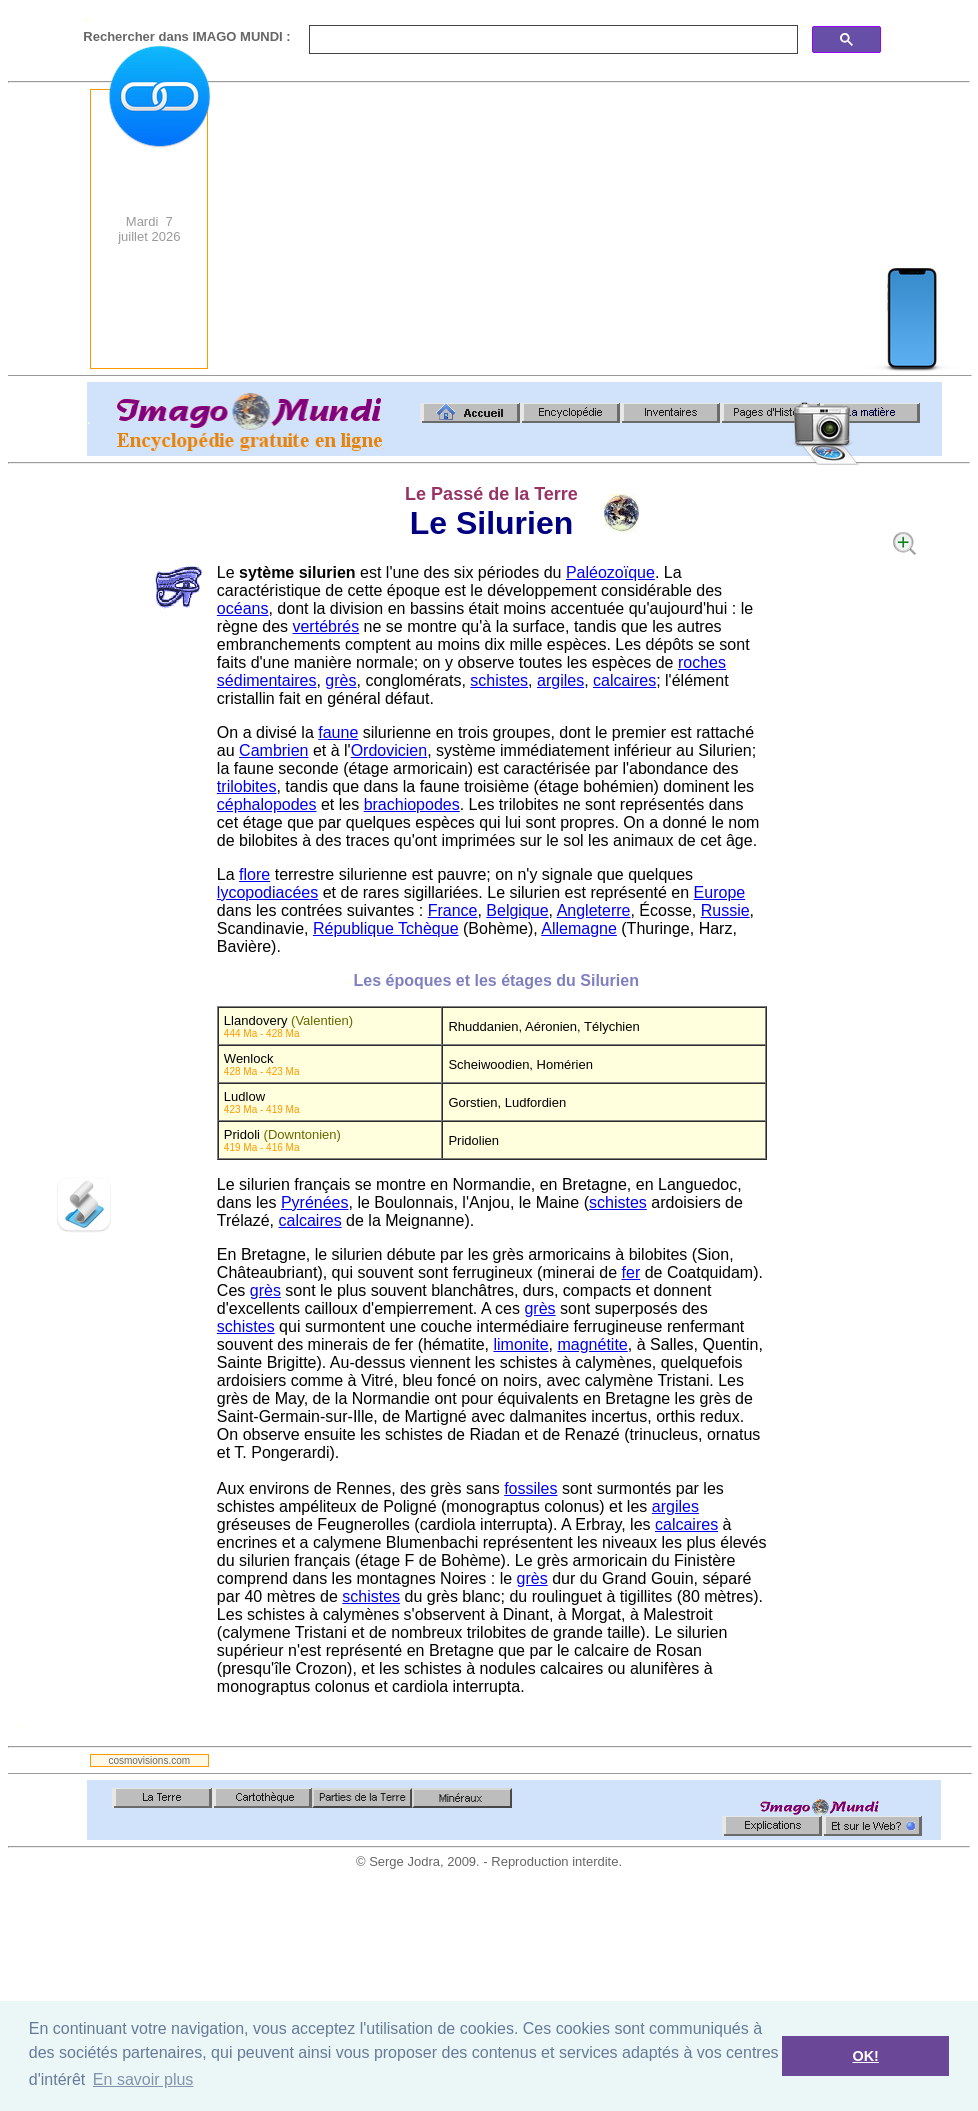 The width and height of the screenshot is (978, 2111). I want to click on manage folder automation scripts, so click(84, 1204).